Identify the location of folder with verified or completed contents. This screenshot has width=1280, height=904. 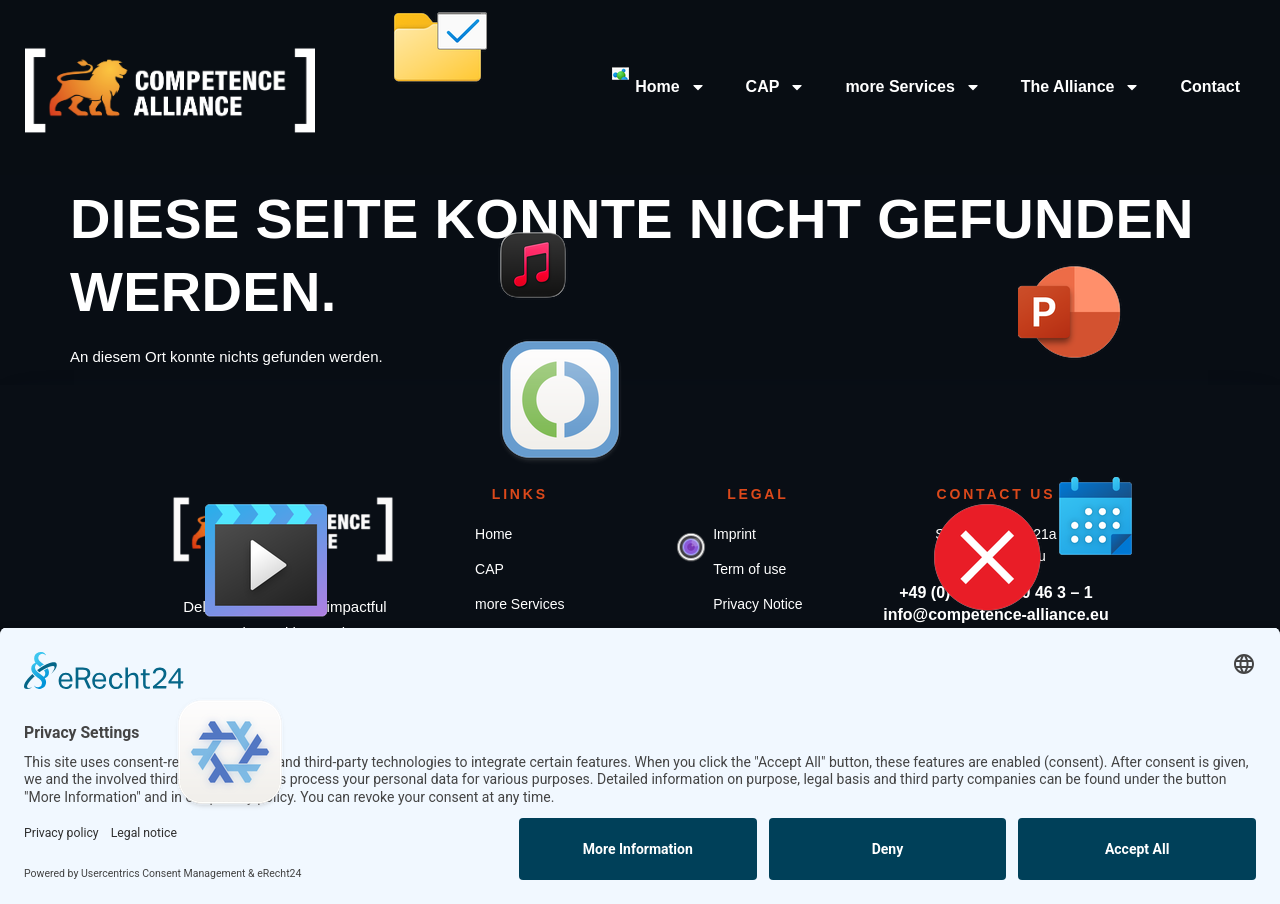
(437, 49).